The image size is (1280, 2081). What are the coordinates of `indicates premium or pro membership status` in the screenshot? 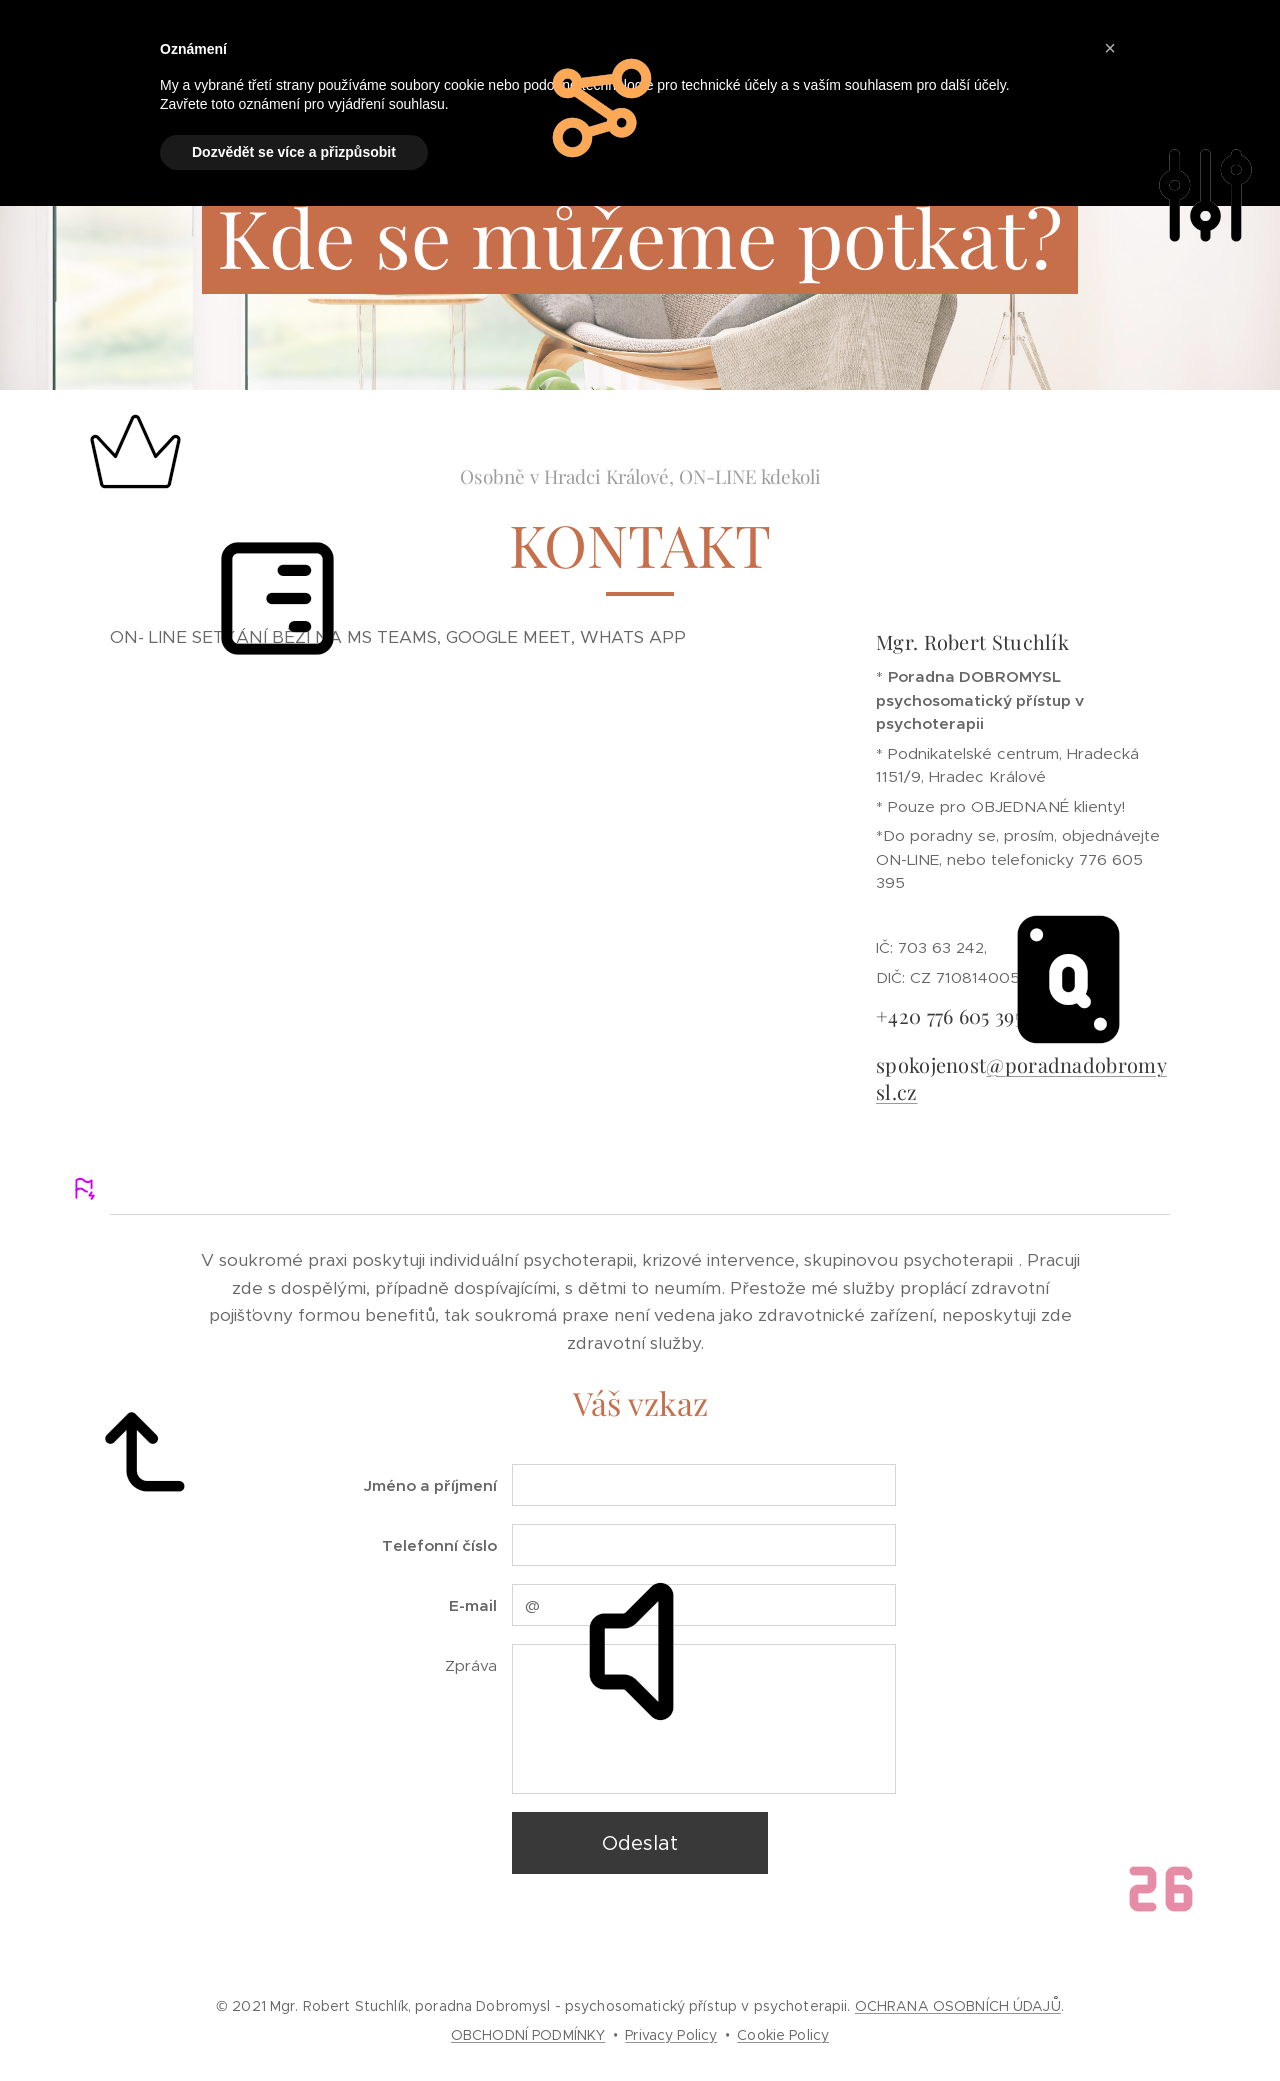 It's located at (135, 456).